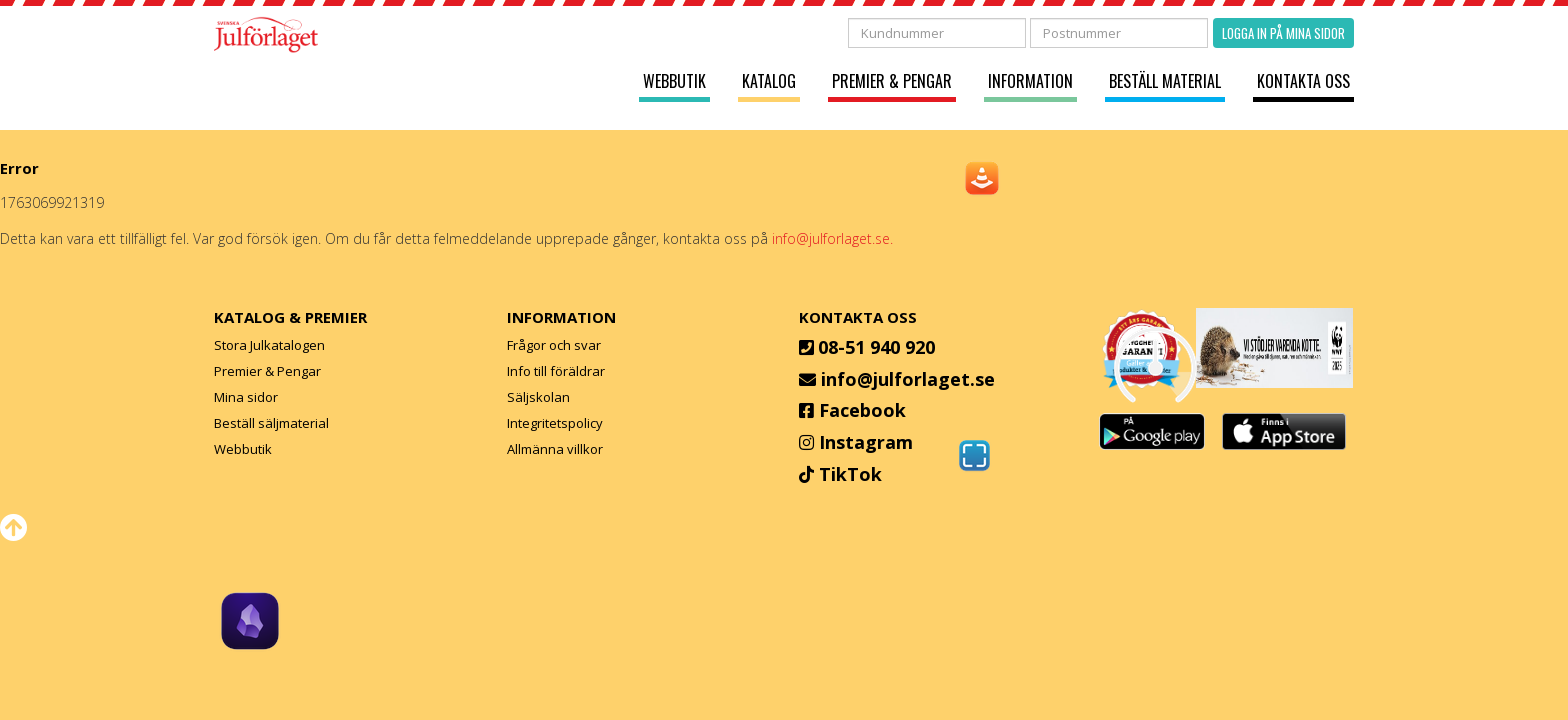 The width and height of the screenshot is (1568, 720). Describe the element at coordinates (250, 621) in the screenshot. I see `open obsidian note-taking app` at that location.